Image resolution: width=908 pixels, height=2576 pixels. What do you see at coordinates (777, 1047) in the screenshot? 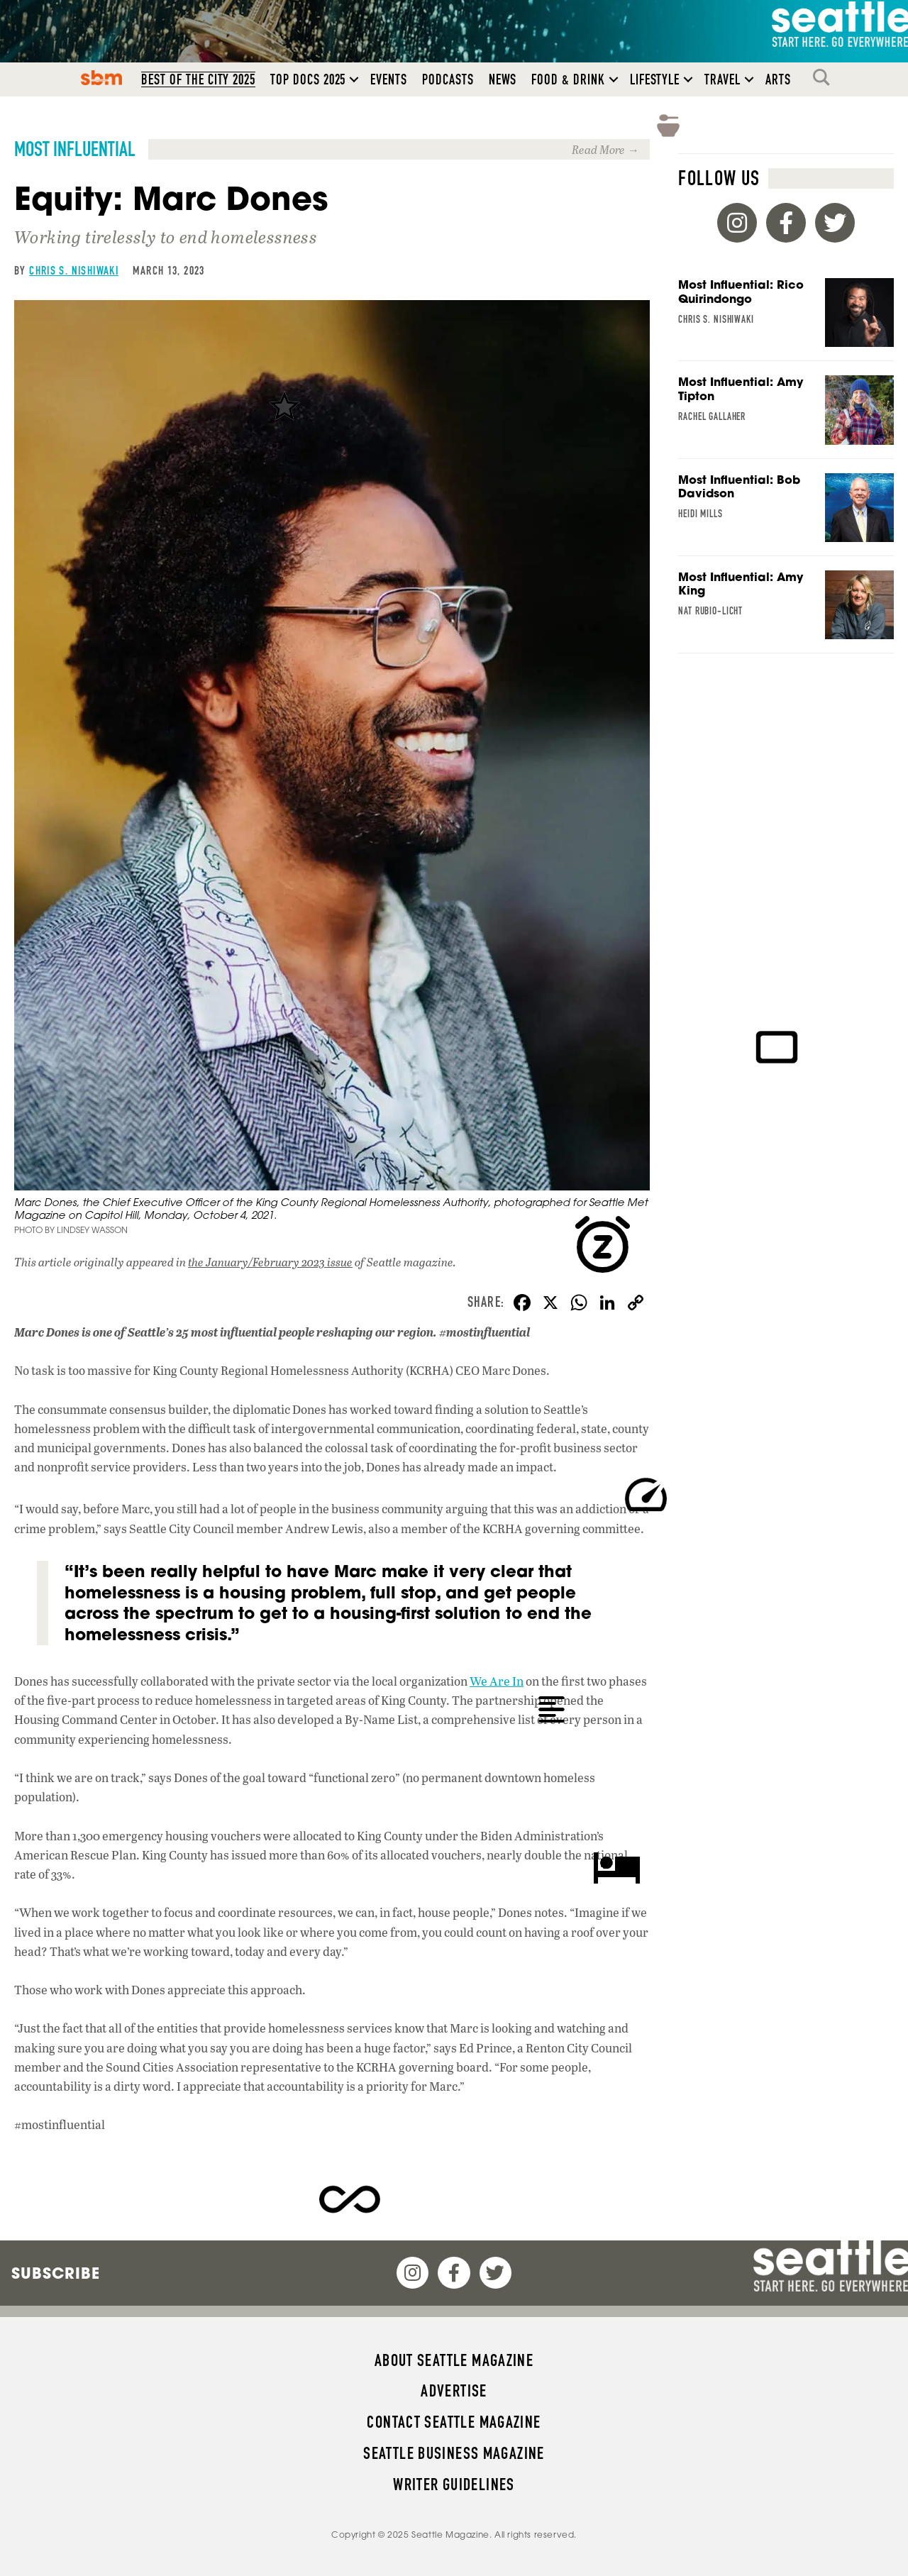
I see `crop image to landscape orientation` at bounding box center [777, 1047].